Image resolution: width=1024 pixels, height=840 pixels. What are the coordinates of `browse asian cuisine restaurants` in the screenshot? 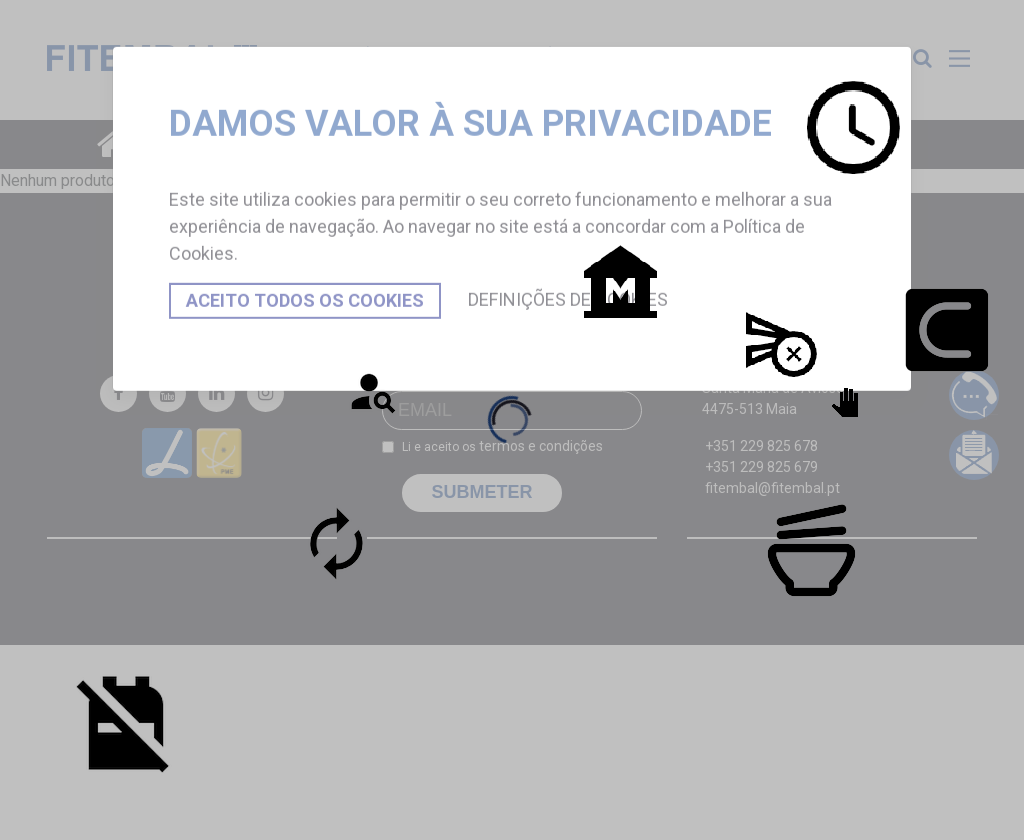 It's located at (811, 552).